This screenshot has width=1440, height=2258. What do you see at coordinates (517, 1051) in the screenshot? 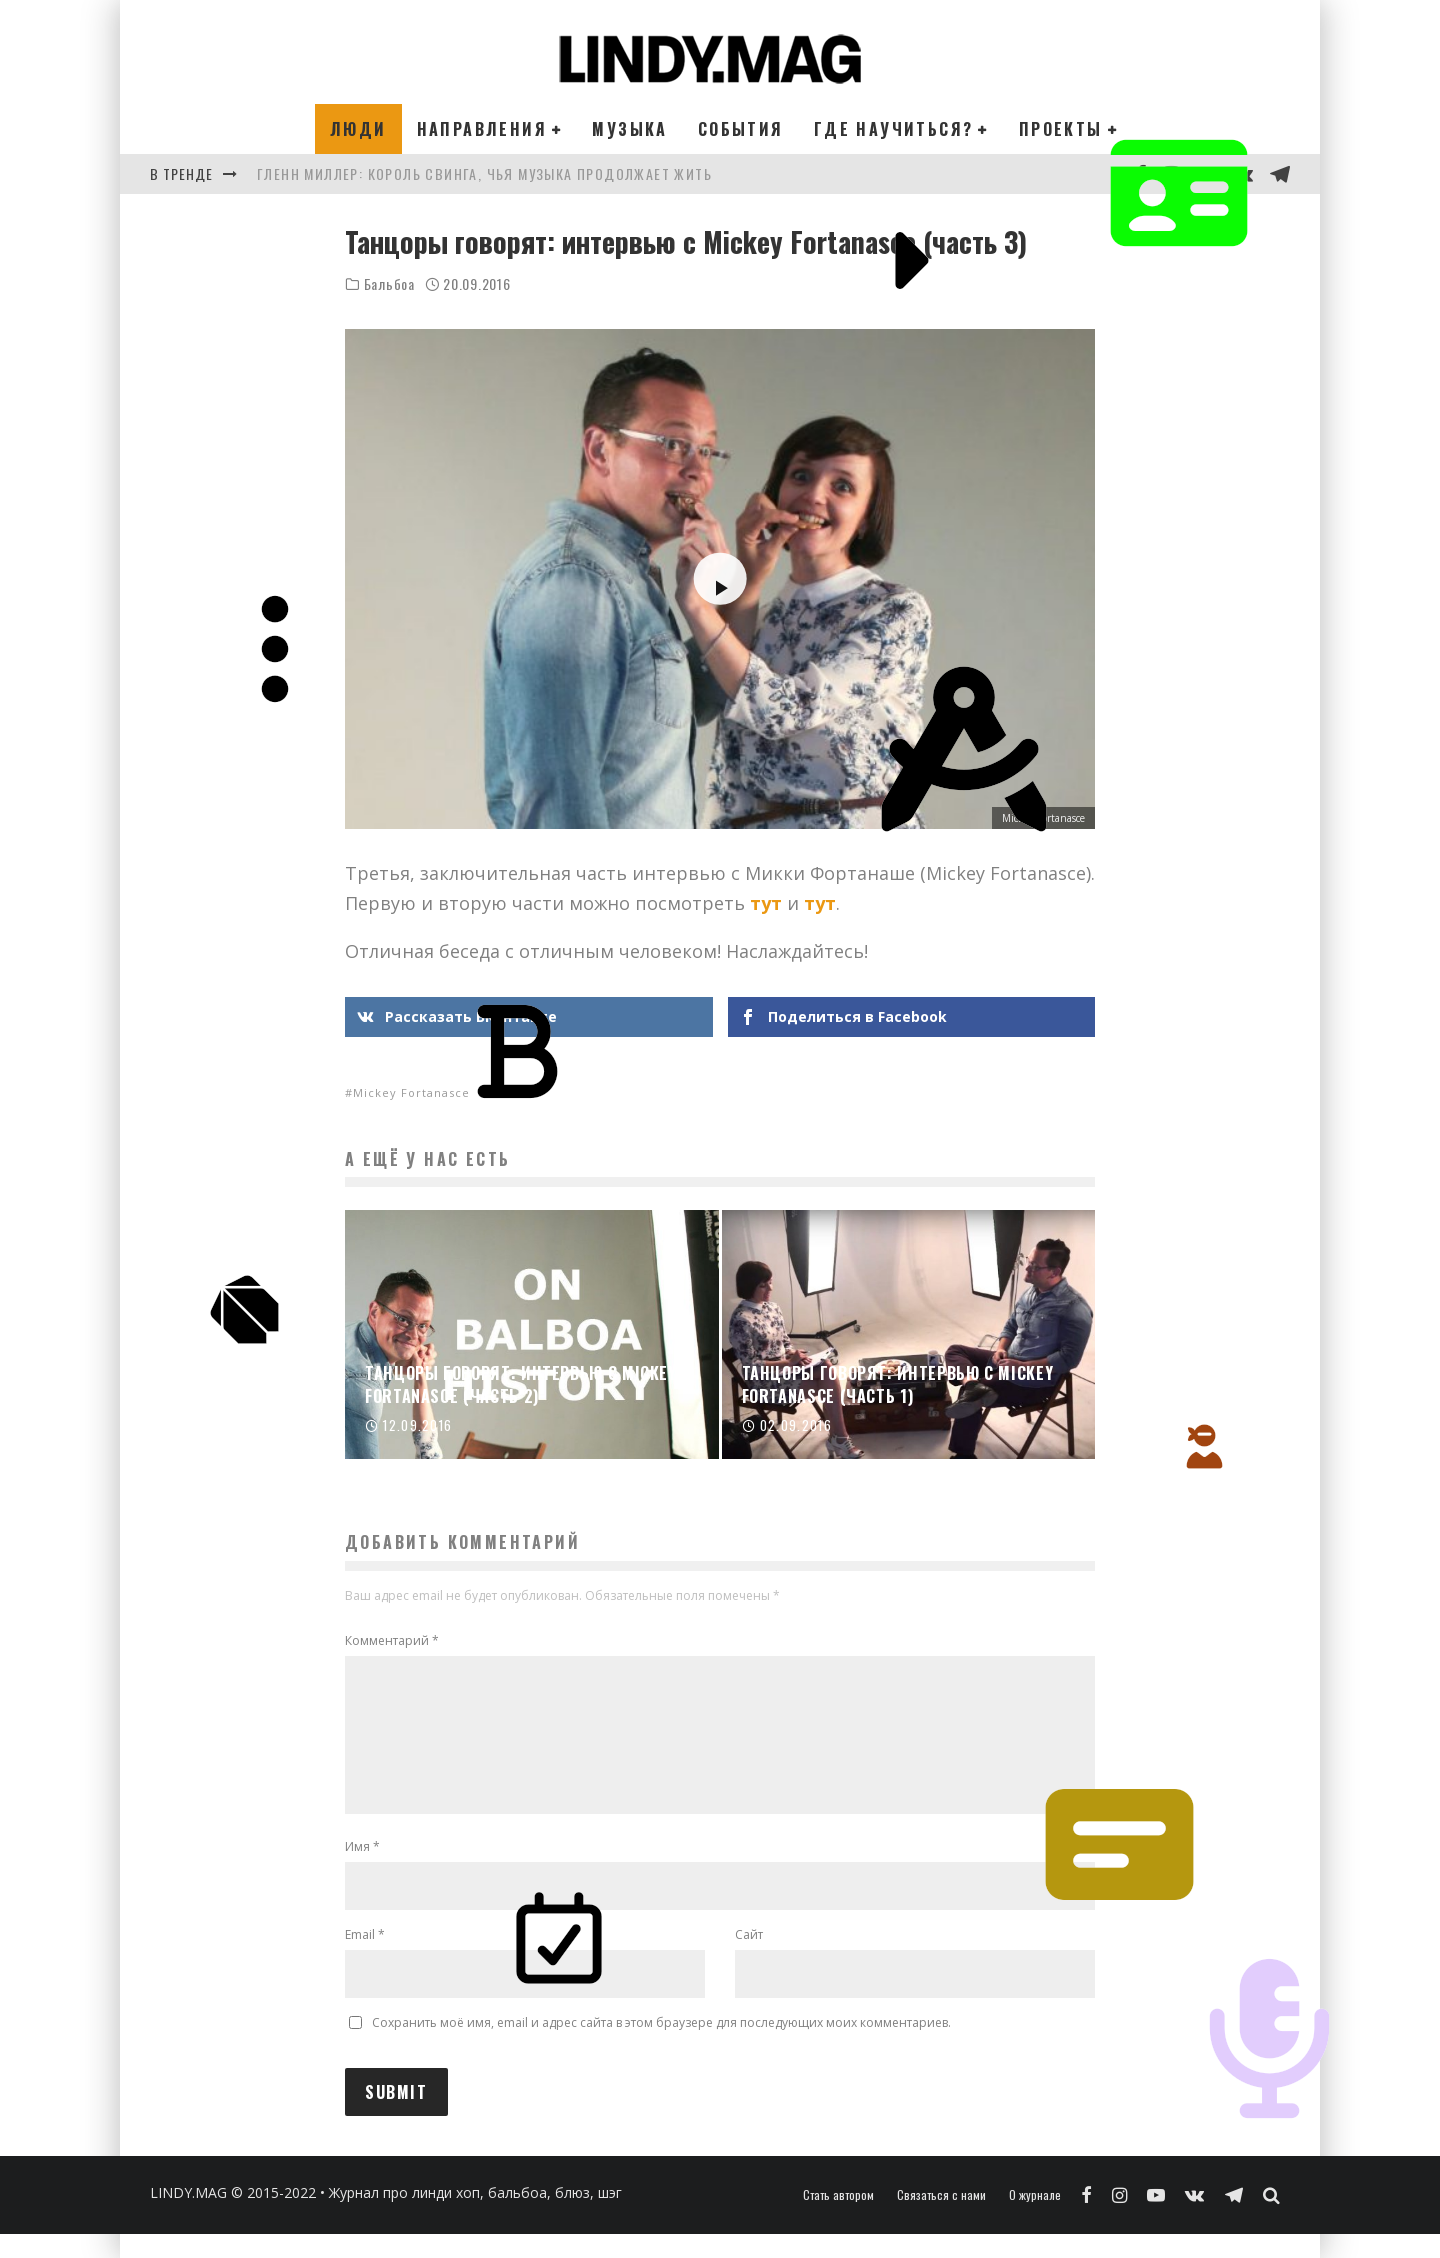
I see `apply bold formatting to selected text` at bounding box center [517, 1051].